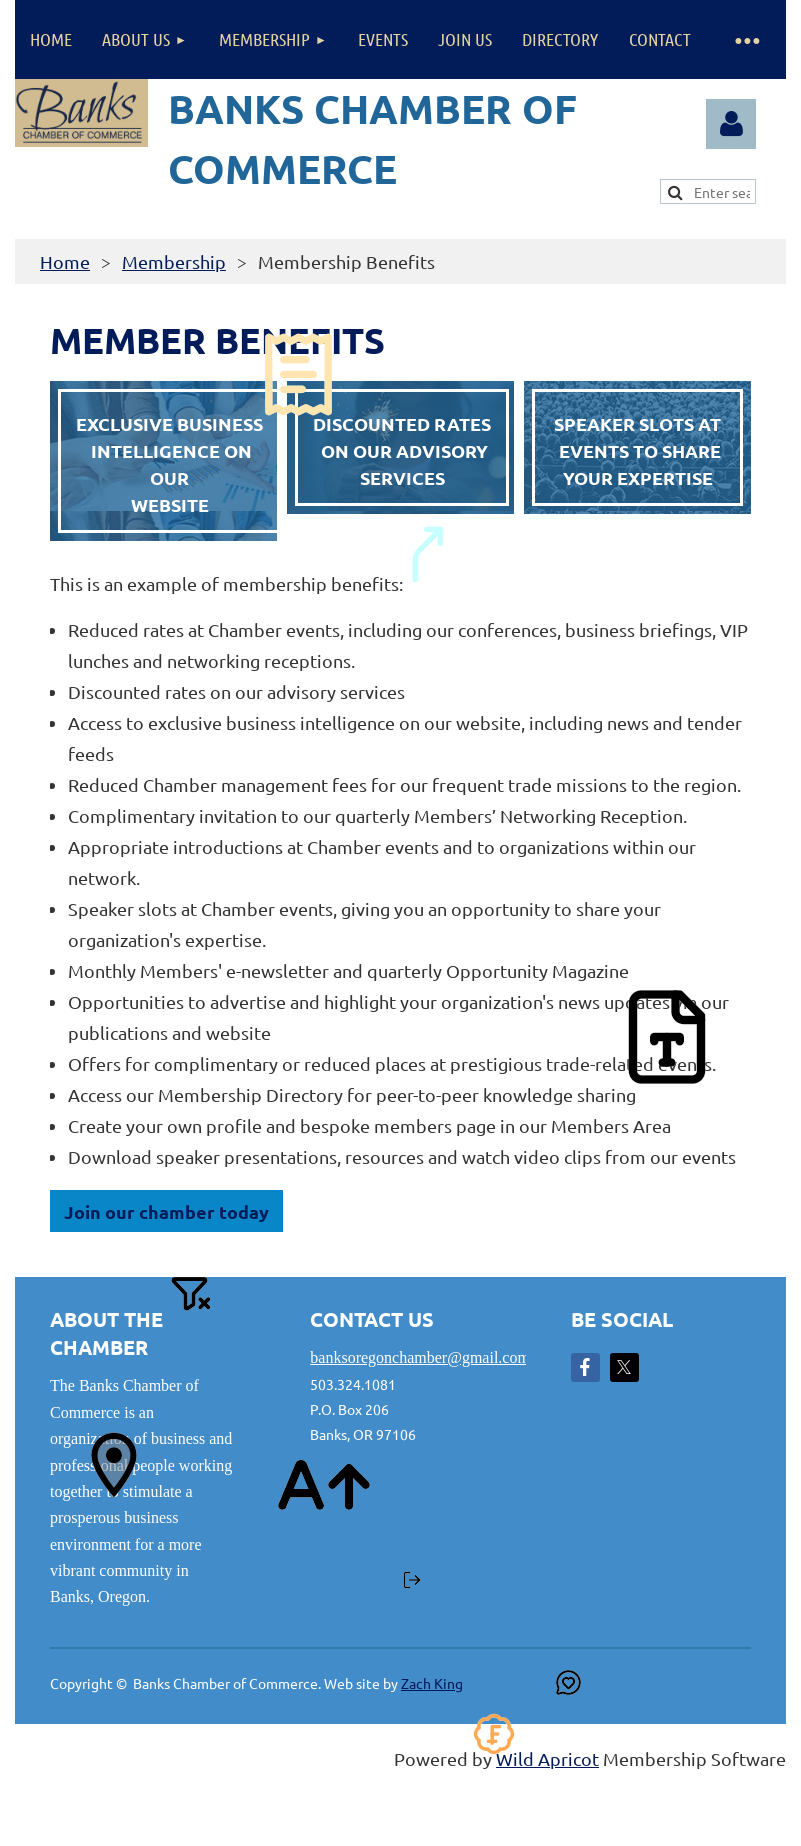 This screenshot has height=1846, width=801. What do you see at coordinates (412, 1580) in the screenshot?
I see `log out of your account` at bounding box center [412, 1580].